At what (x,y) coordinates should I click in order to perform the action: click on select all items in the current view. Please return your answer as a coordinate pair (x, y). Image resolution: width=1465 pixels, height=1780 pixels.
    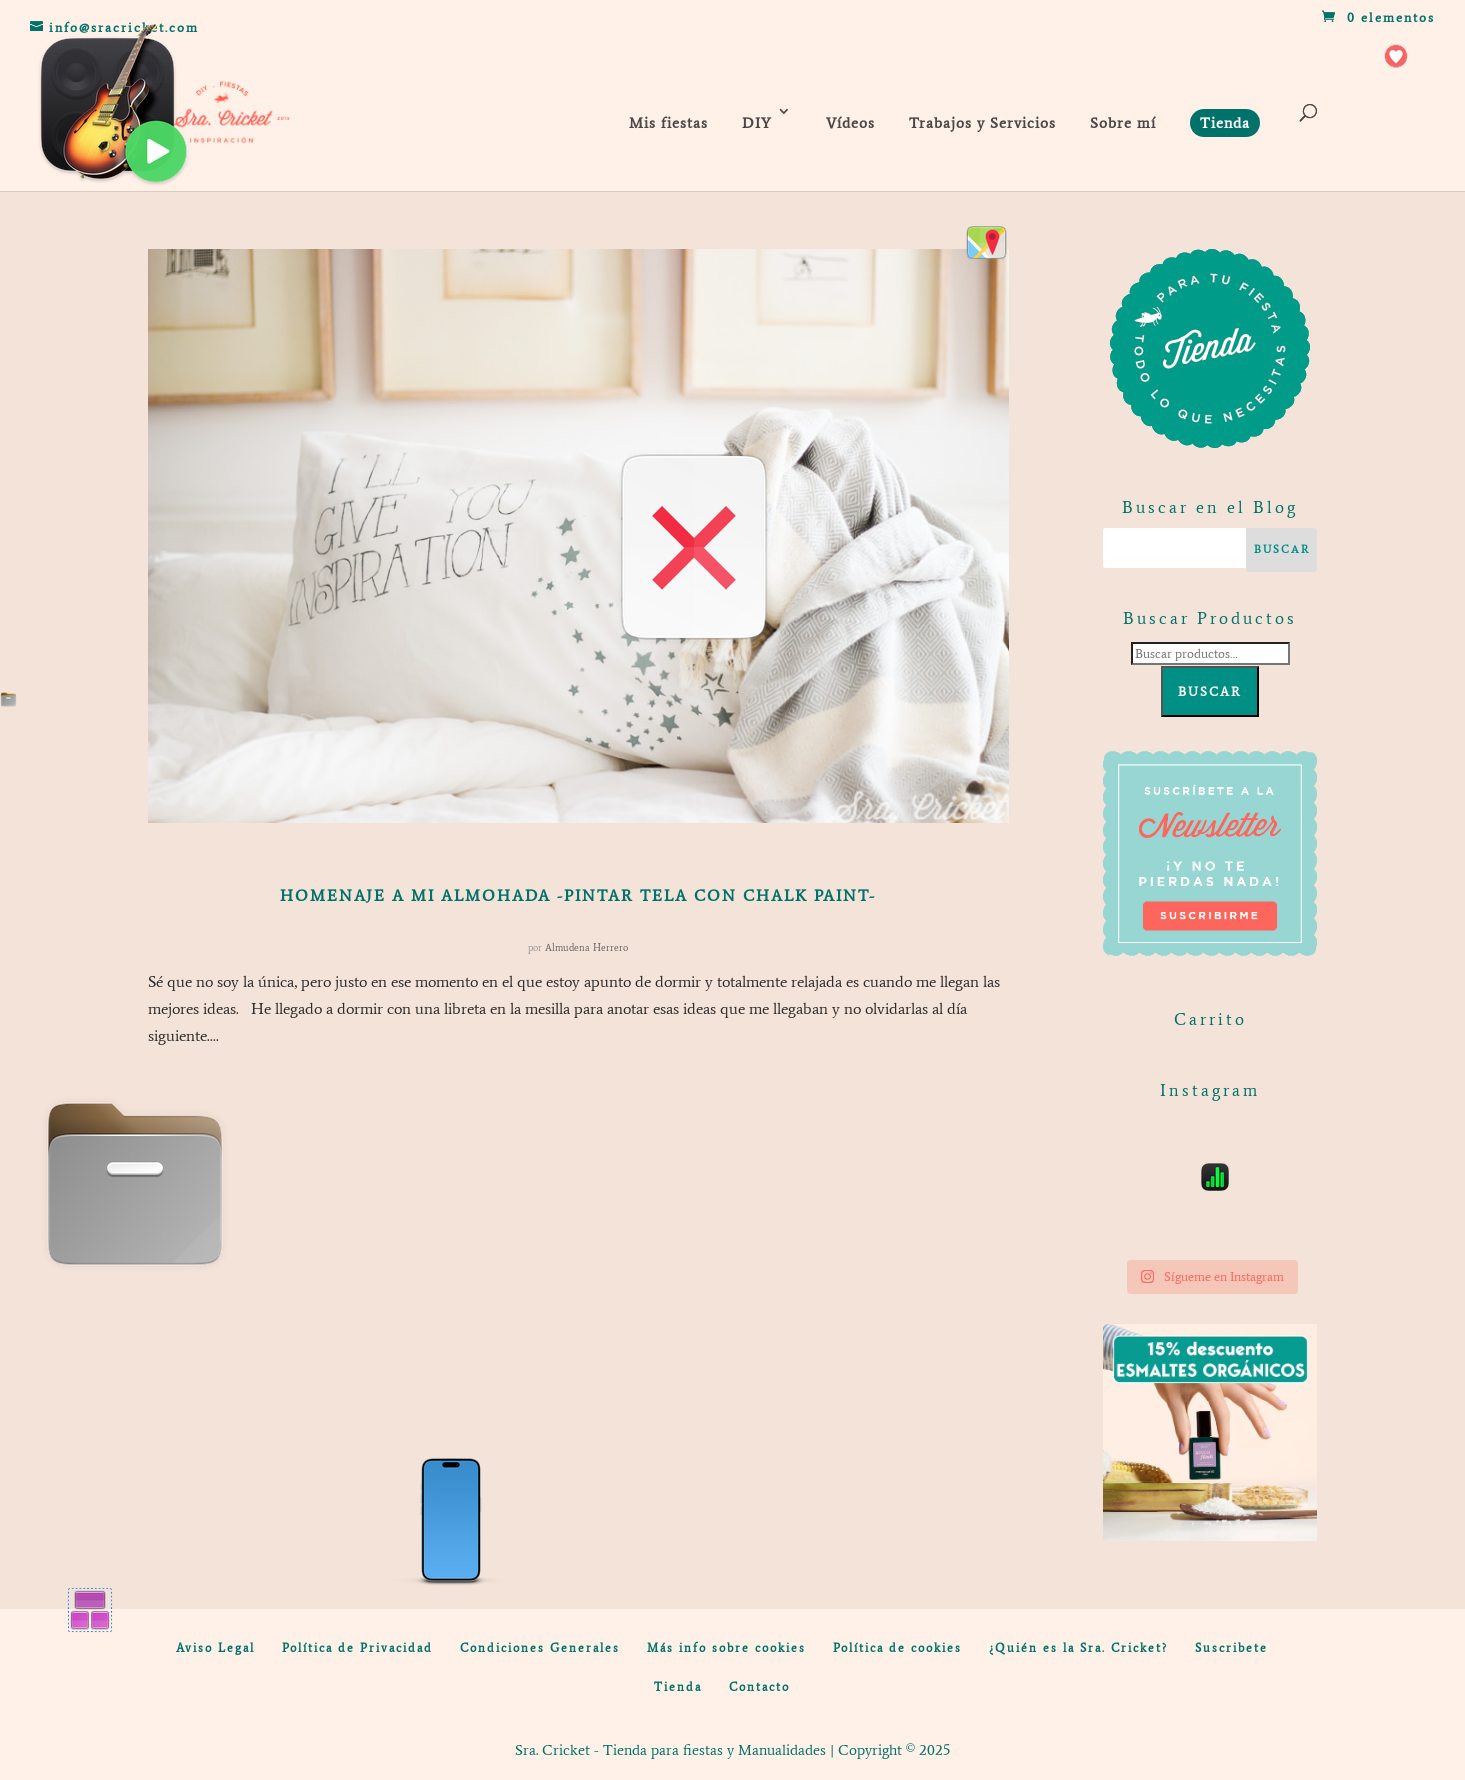
    Looking at the image, I should click on (90, 1610).